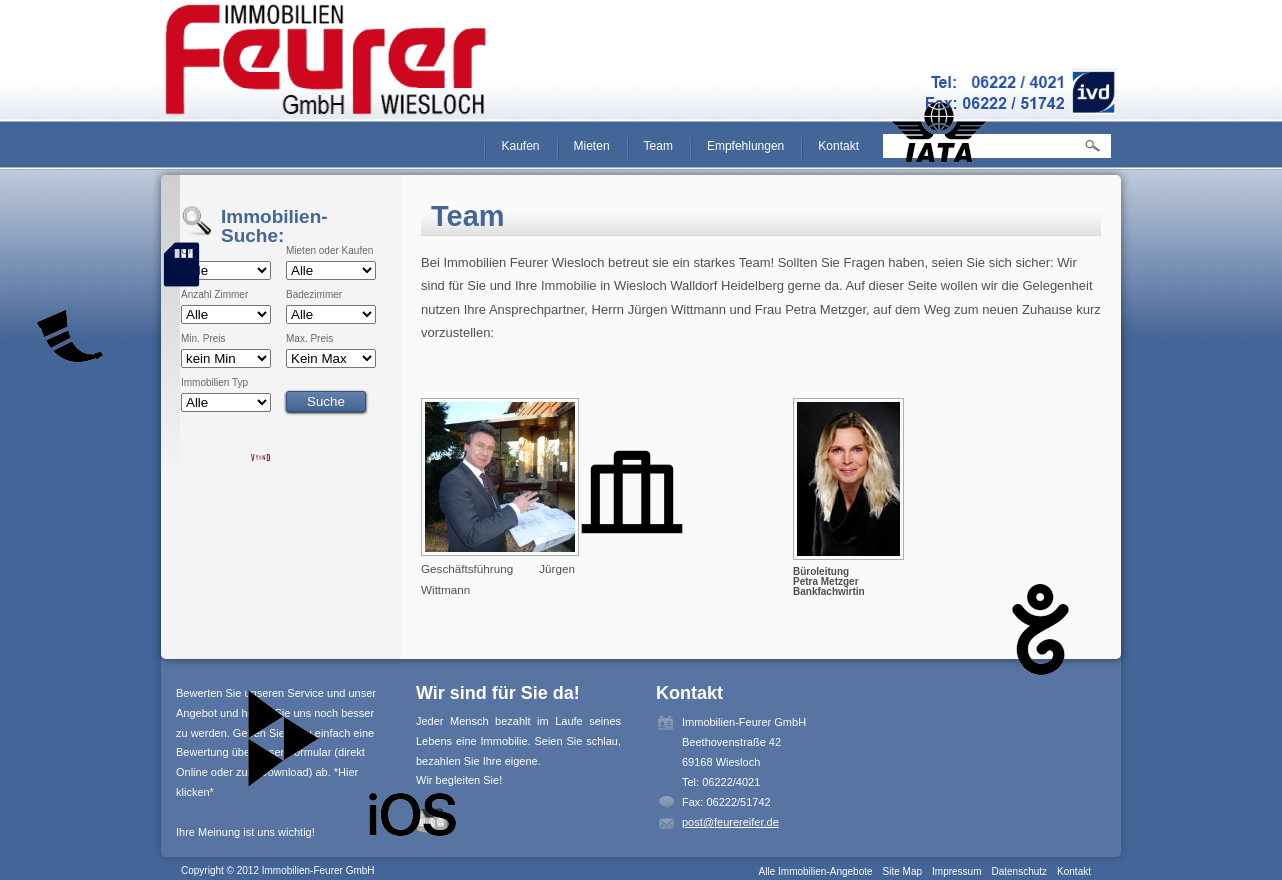  I want to click on open vyond animation software, so click(260, 457).